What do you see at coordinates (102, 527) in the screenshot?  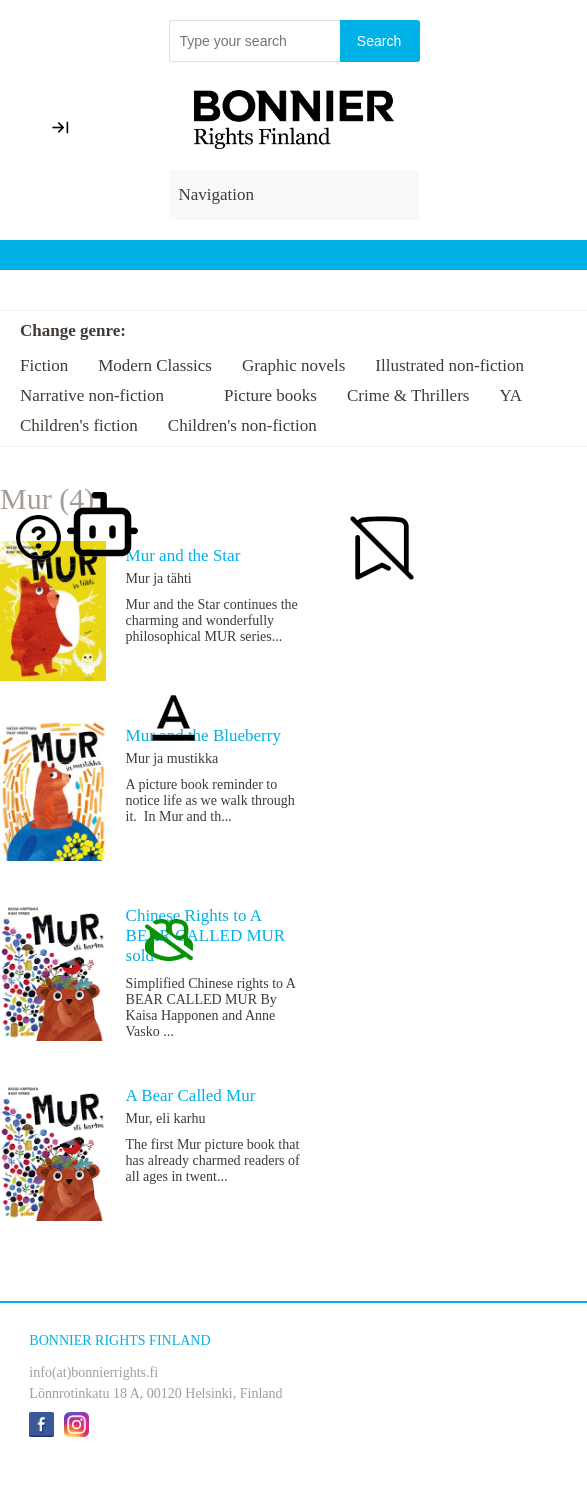 I see `view dependabot alerts and automated dependency updates` at bounding box center [102, 527].